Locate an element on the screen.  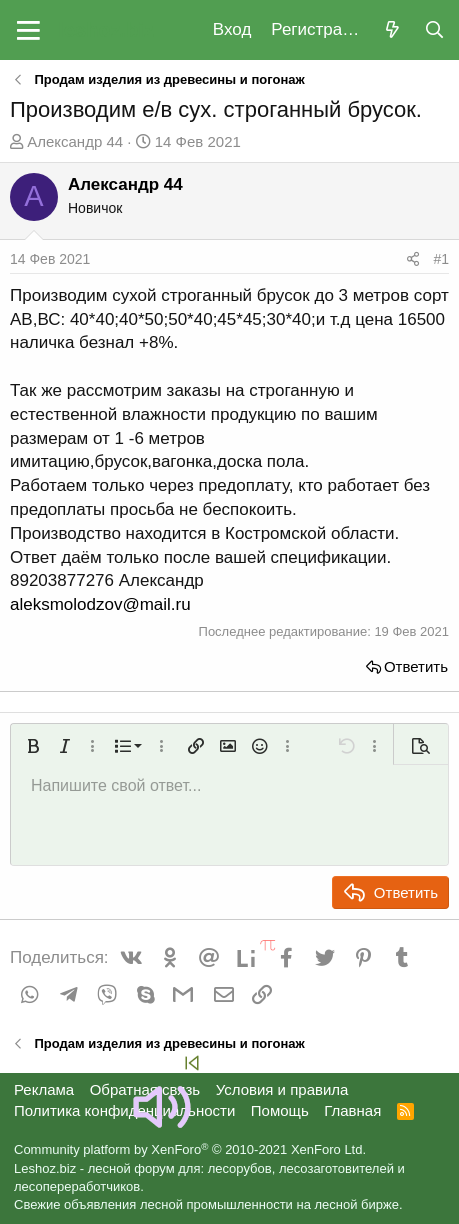
skip to previous track is located at coordinates (192, 1063).